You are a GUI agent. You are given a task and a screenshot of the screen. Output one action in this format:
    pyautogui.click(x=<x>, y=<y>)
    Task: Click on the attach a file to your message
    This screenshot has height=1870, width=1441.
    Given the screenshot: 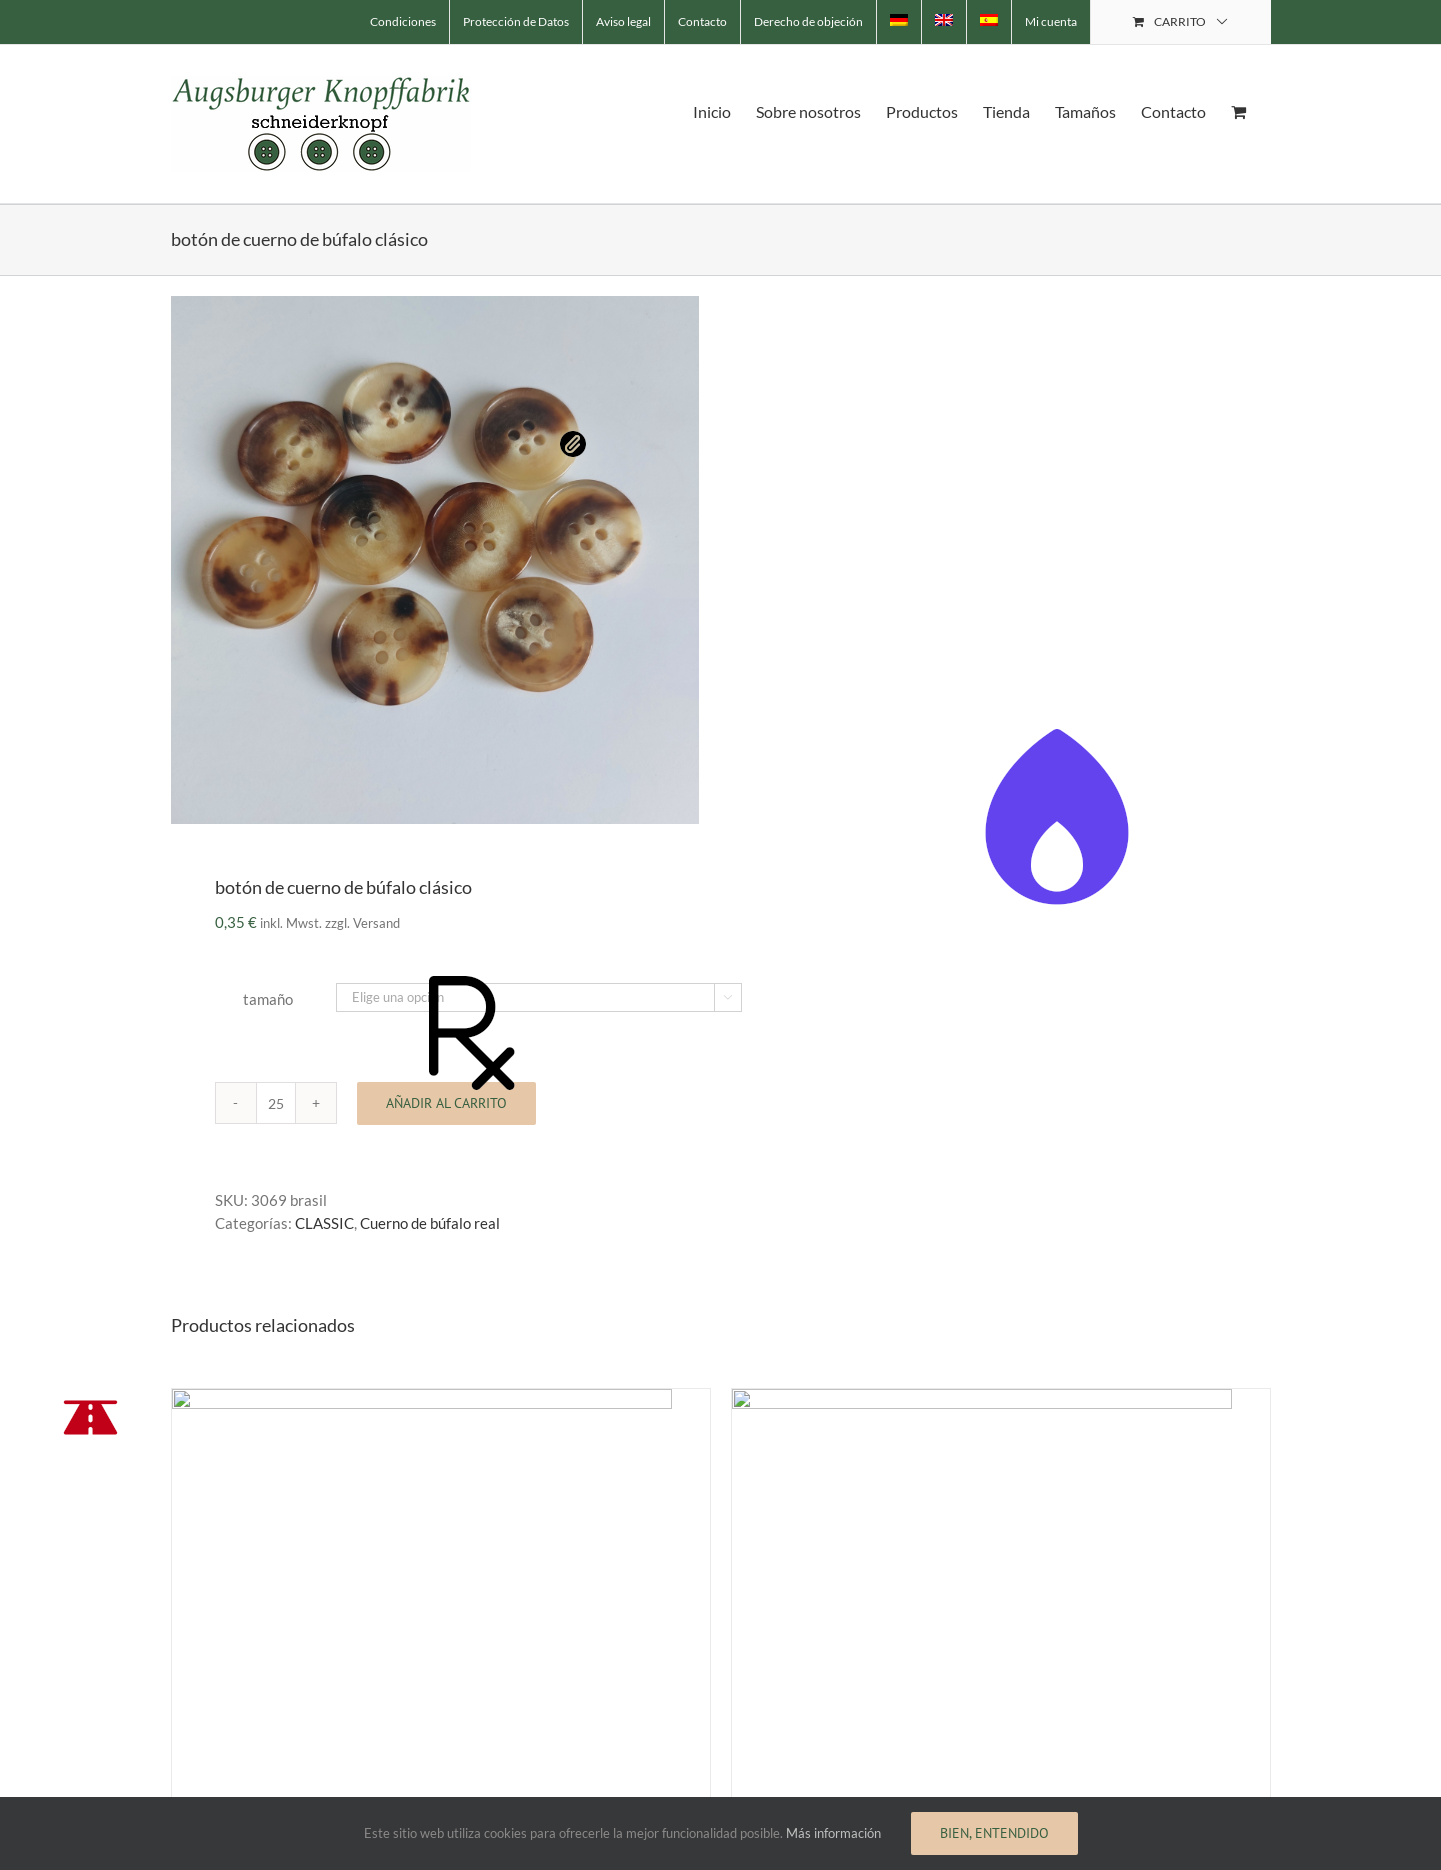 What is the action you would take?
    pyautogui.click(x=573, y=444)
    